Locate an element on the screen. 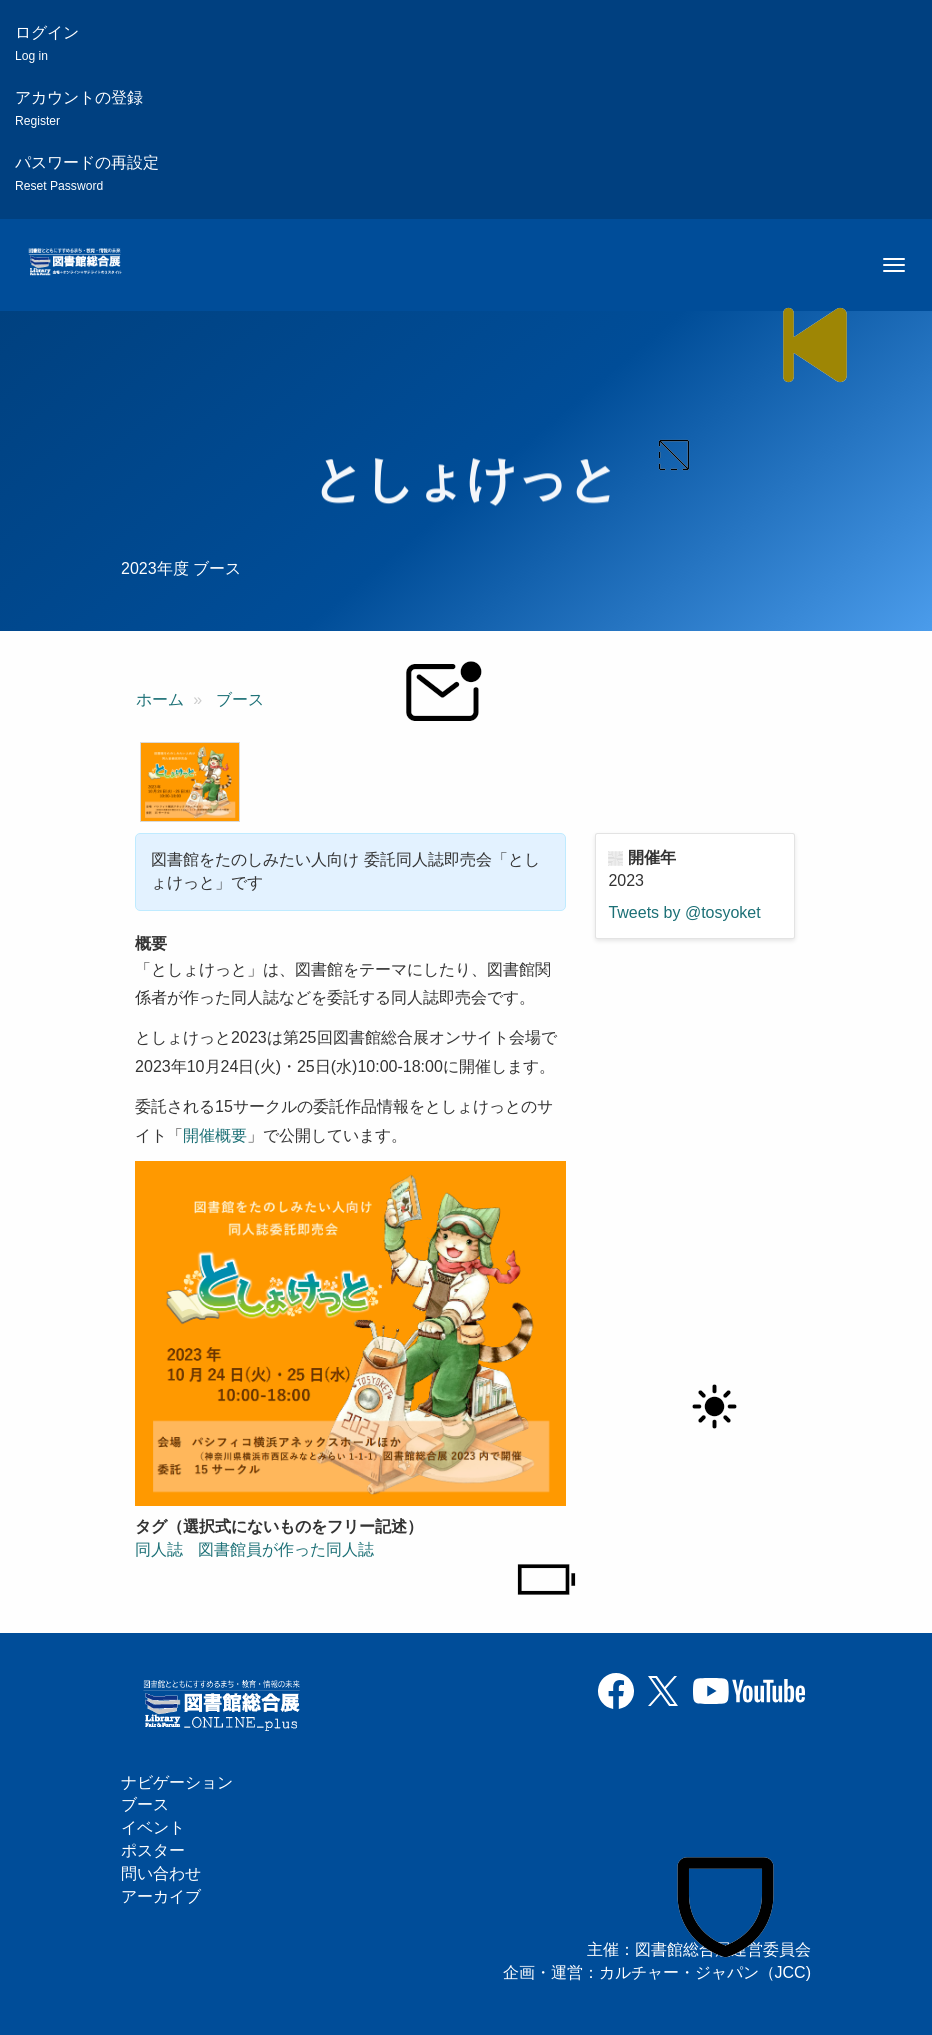  indicates unread email in inbox is located at coordinates (442, 692).